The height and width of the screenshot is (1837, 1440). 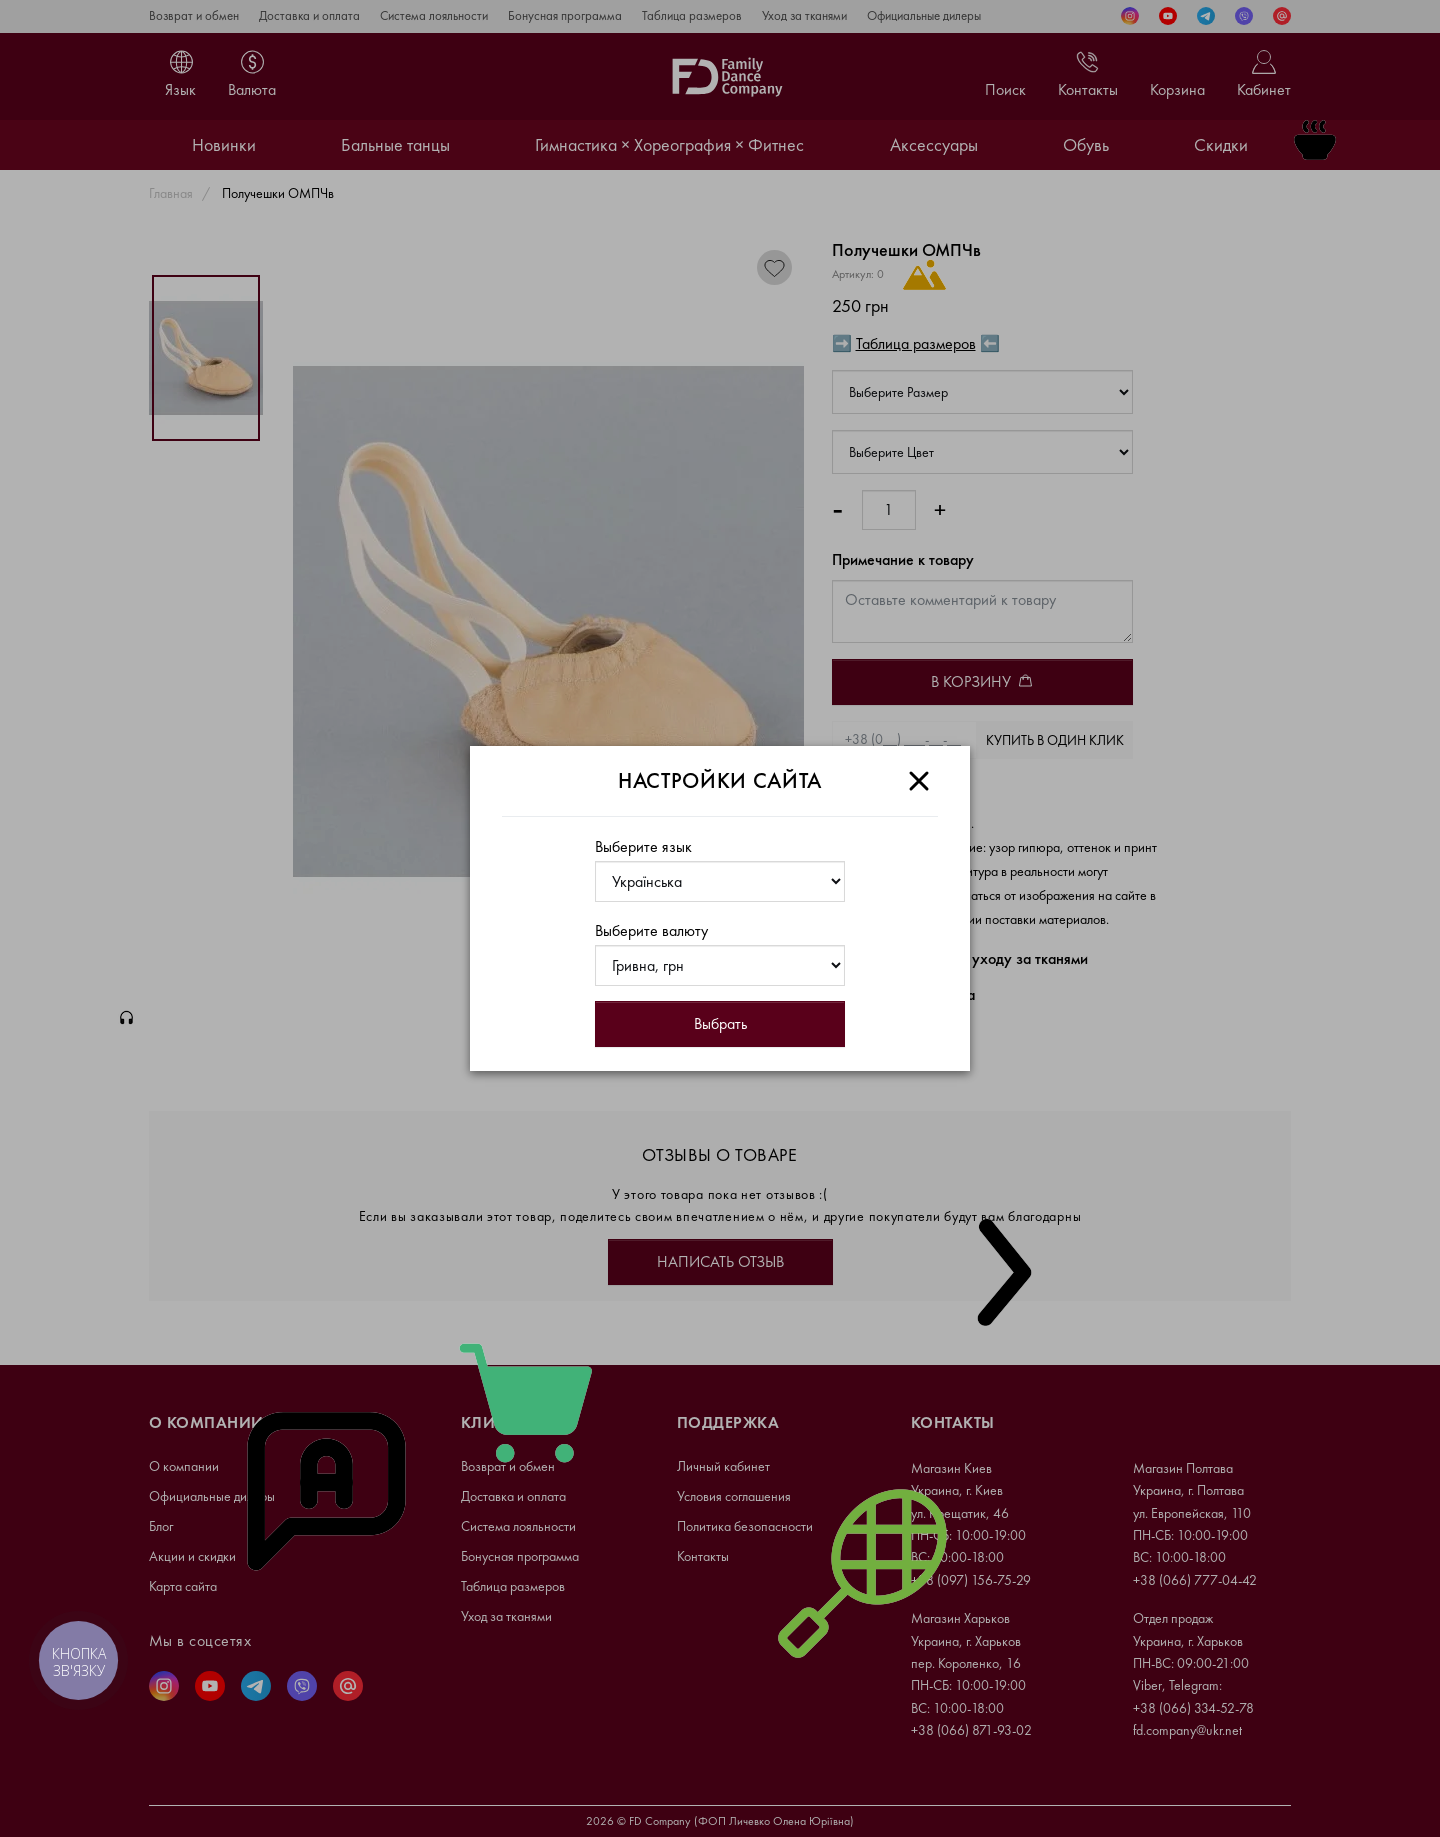 What do you see at coordinates (859, 1576) in the screenshot?
I see `access tennis or racquet sports features` at bounding box center [859, 1576].